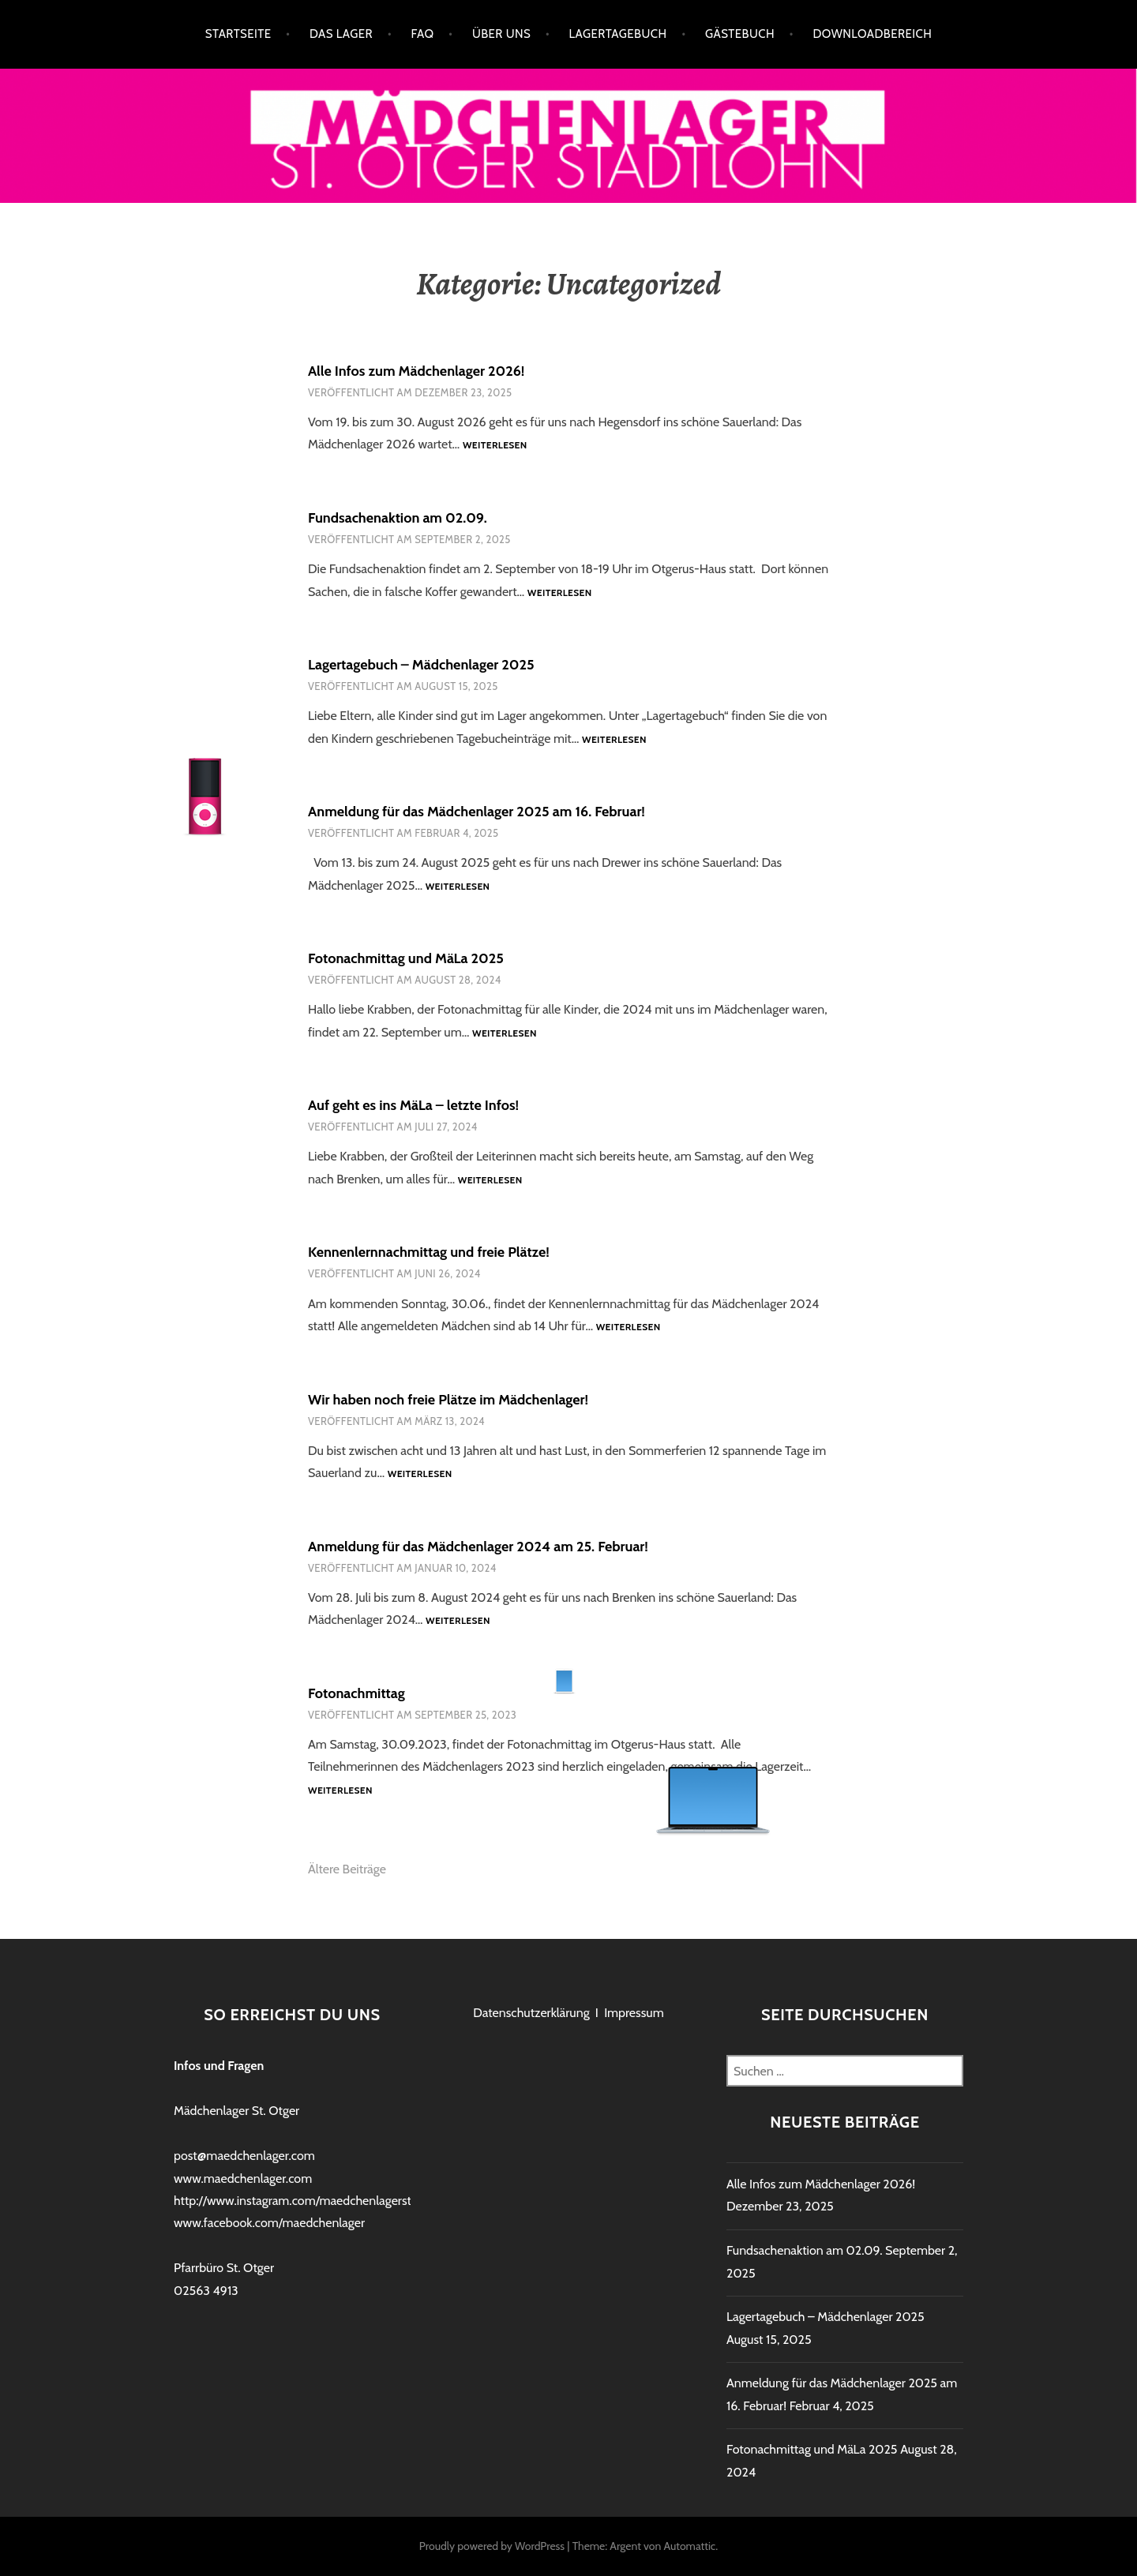  Describe the element at coordinates (713, 1794) in the screenshot. I see `represents a MacBook Air 15" device in system settings` at that location.